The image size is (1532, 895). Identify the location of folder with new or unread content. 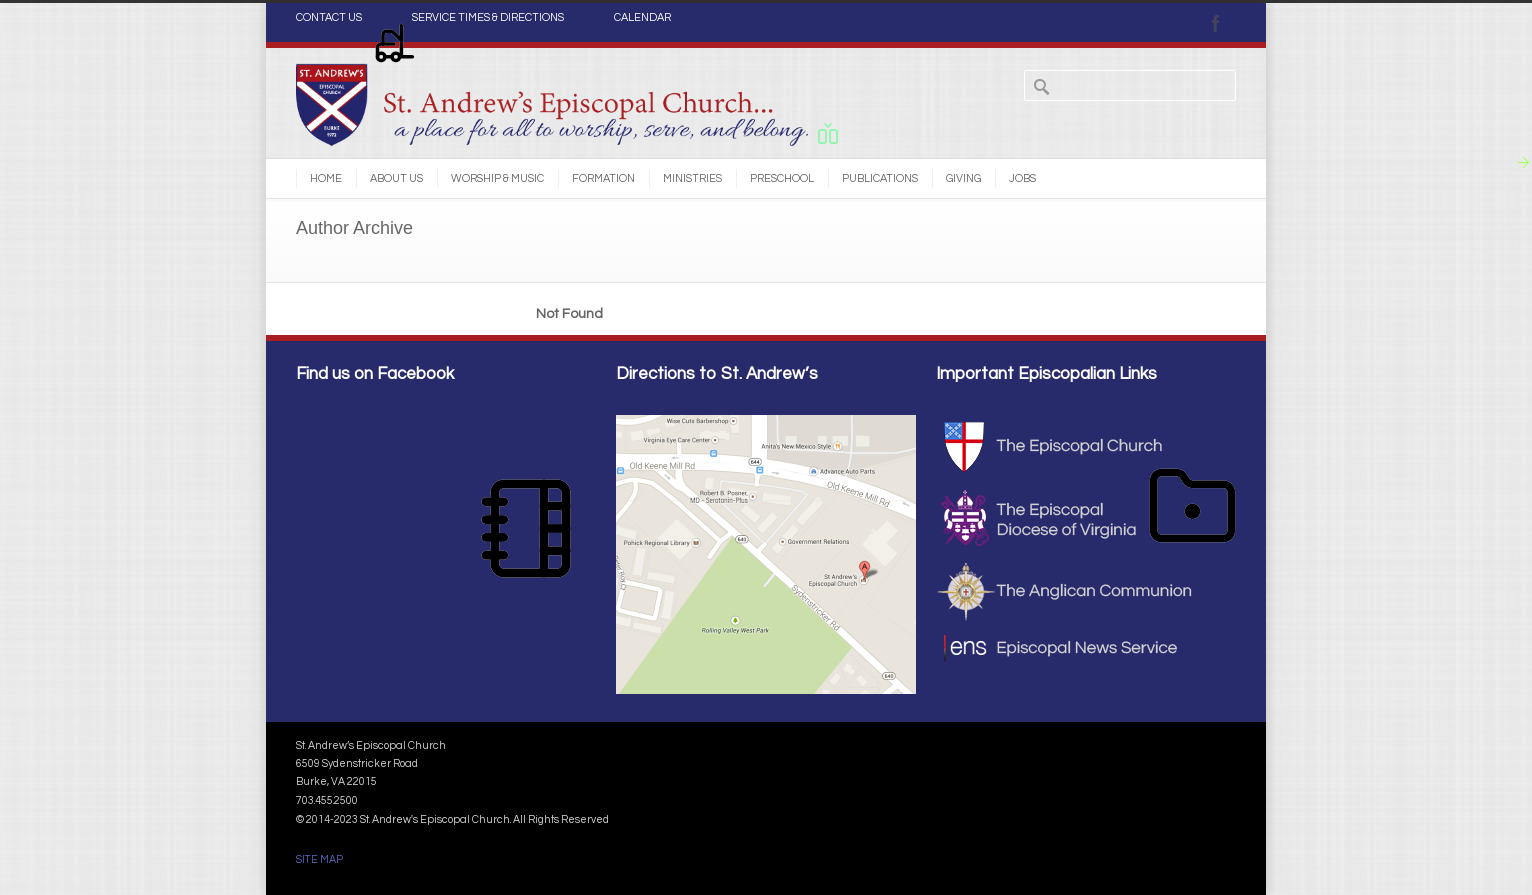
(1192, 507).